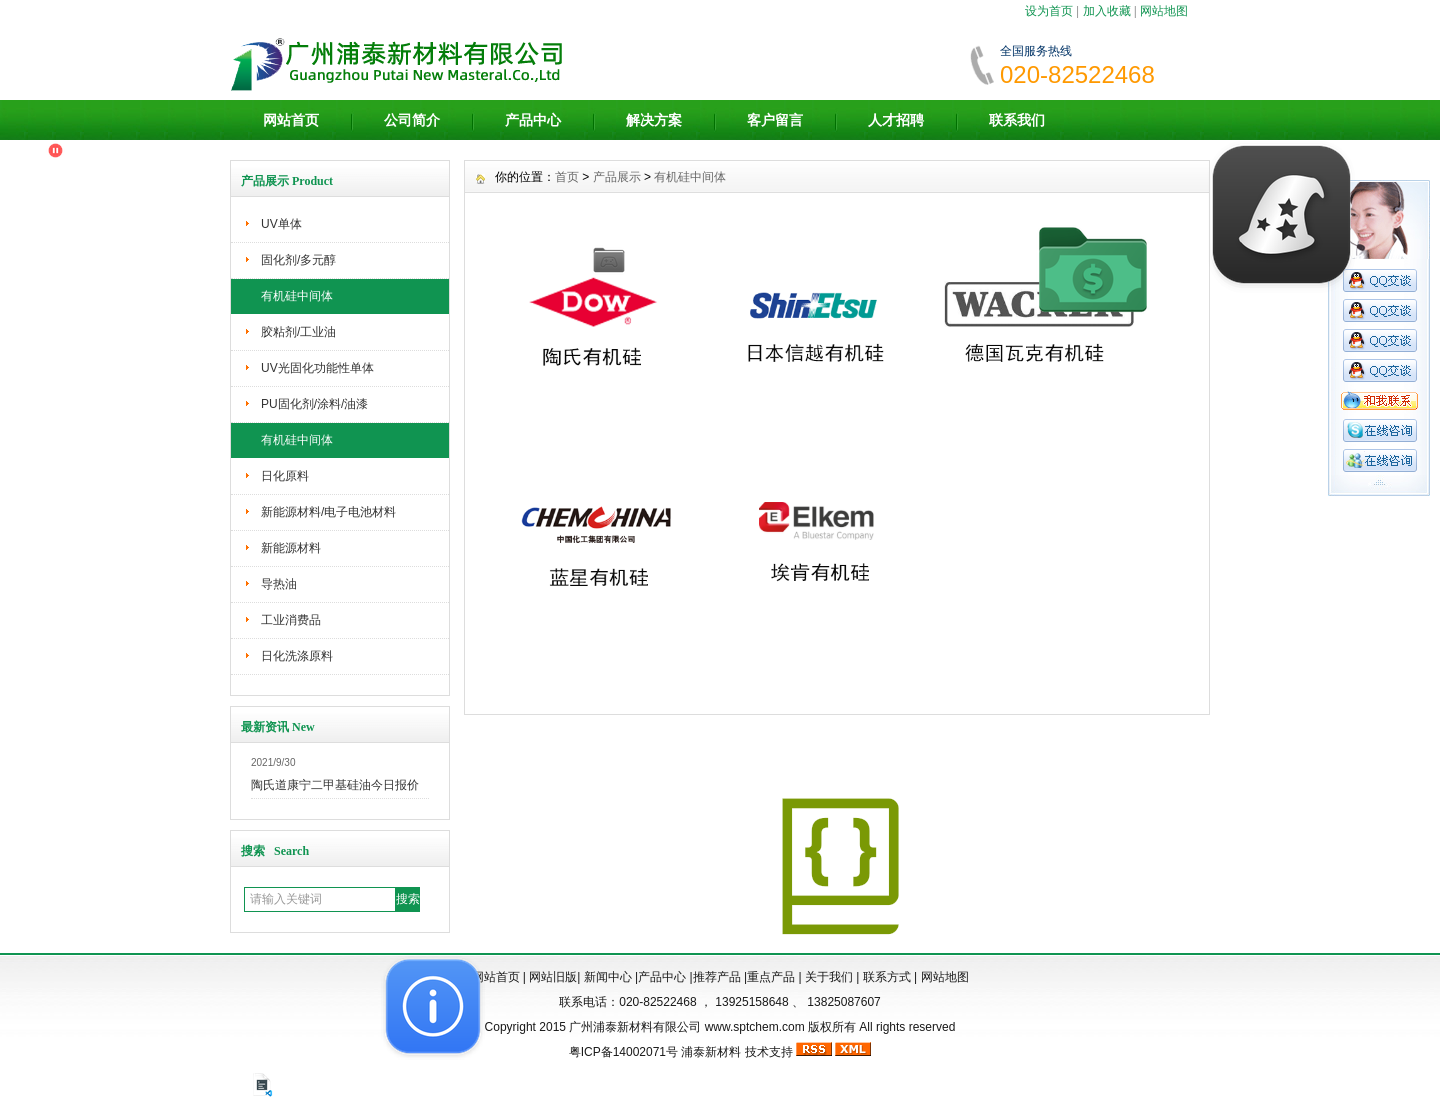 Image resolution: width=1440 pixels, height=1115 pixels. Describe the element at coordinates (55, 150) in the screenshot. I see `indicates a paused download or sync process` at that location.